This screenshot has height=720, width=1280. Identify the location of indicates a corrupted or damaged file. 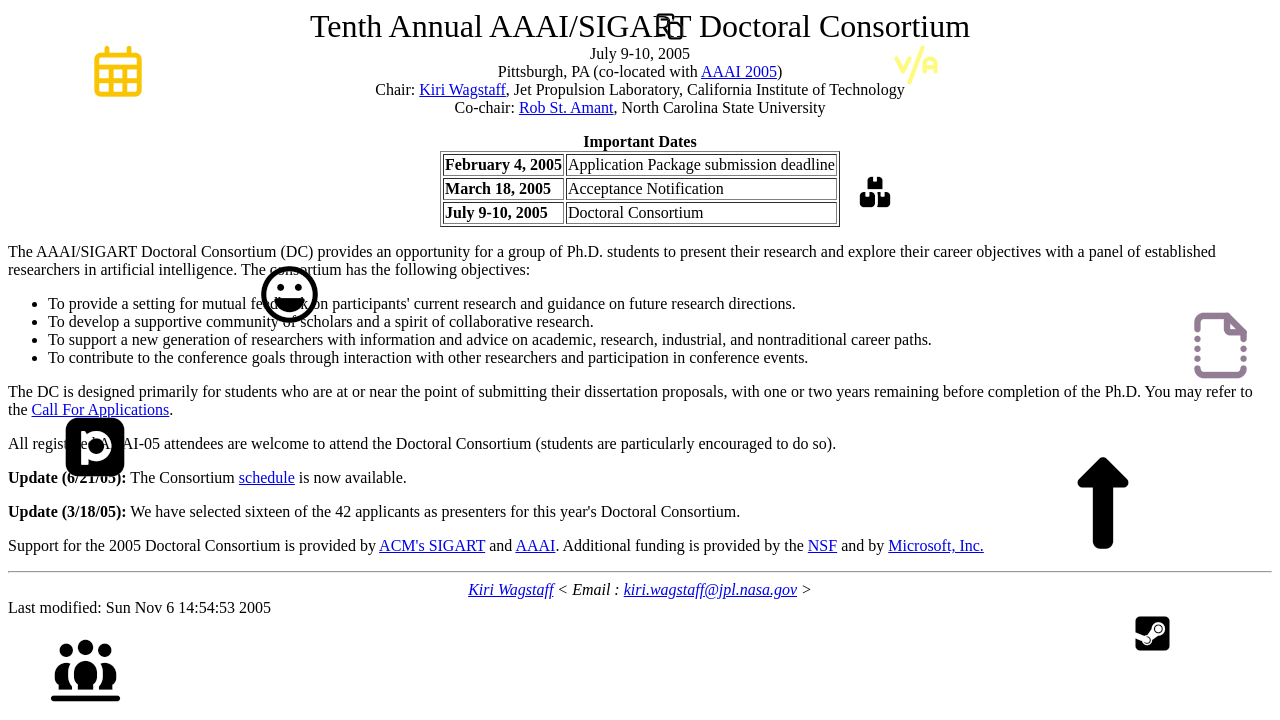
(1220, 345).